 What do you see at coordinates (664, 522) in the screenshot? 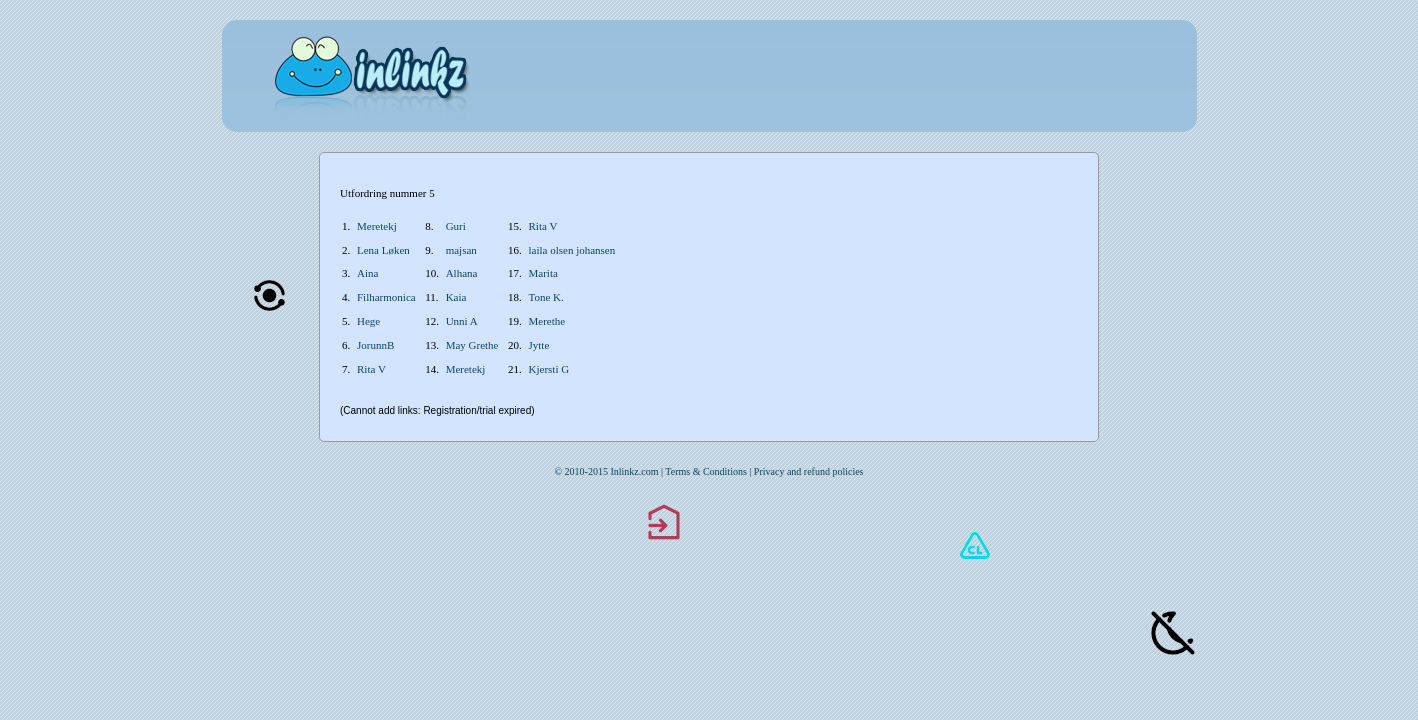
I see `transfer funds or items into an account` at bounding box center [664, 522].